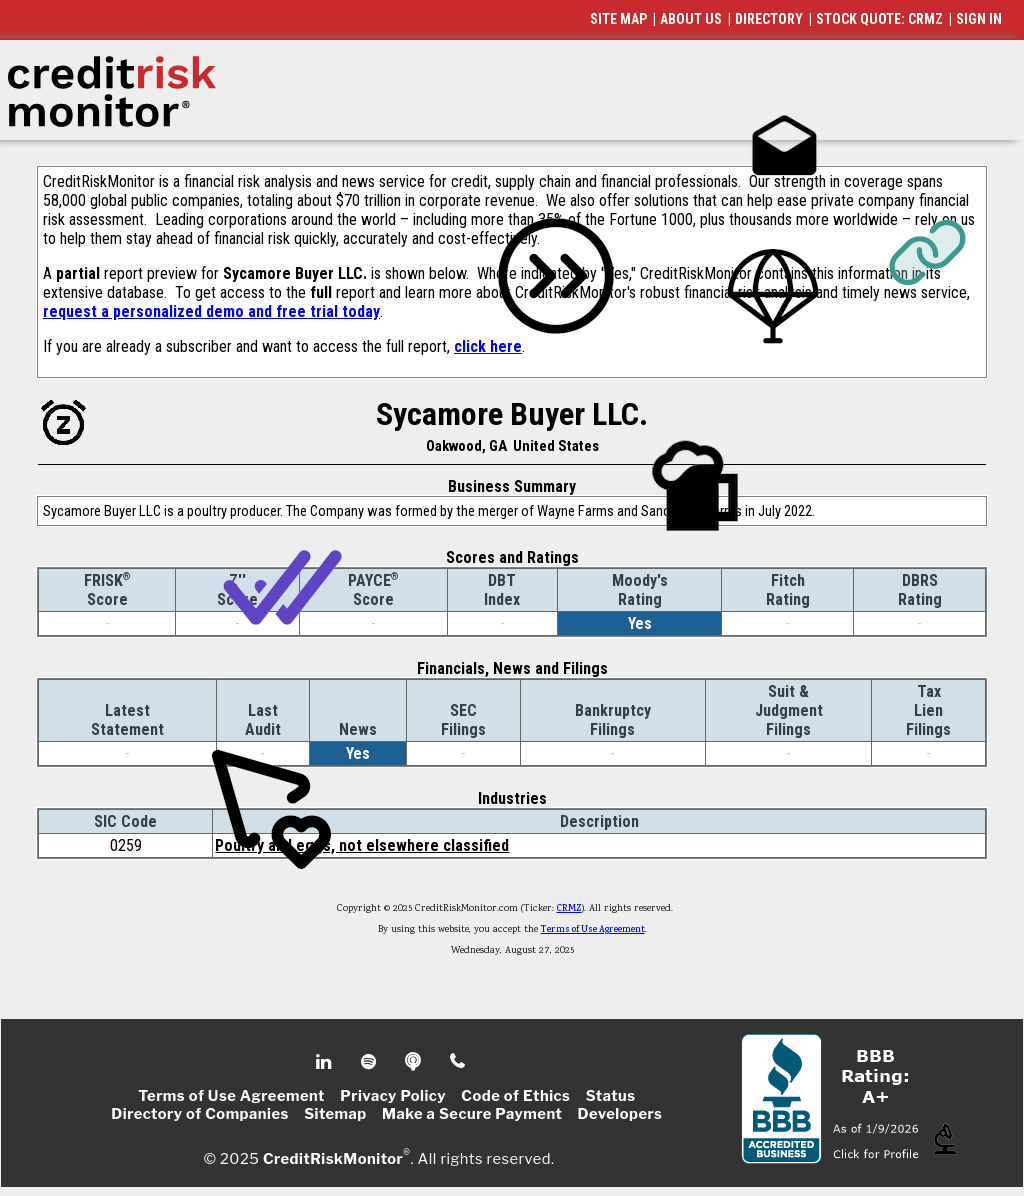 This screenshot has width=1024, height=1196. Describe the element at coordinates (63, 422) in the screenshot. I see `snooze an alarm or reminder` at that location.